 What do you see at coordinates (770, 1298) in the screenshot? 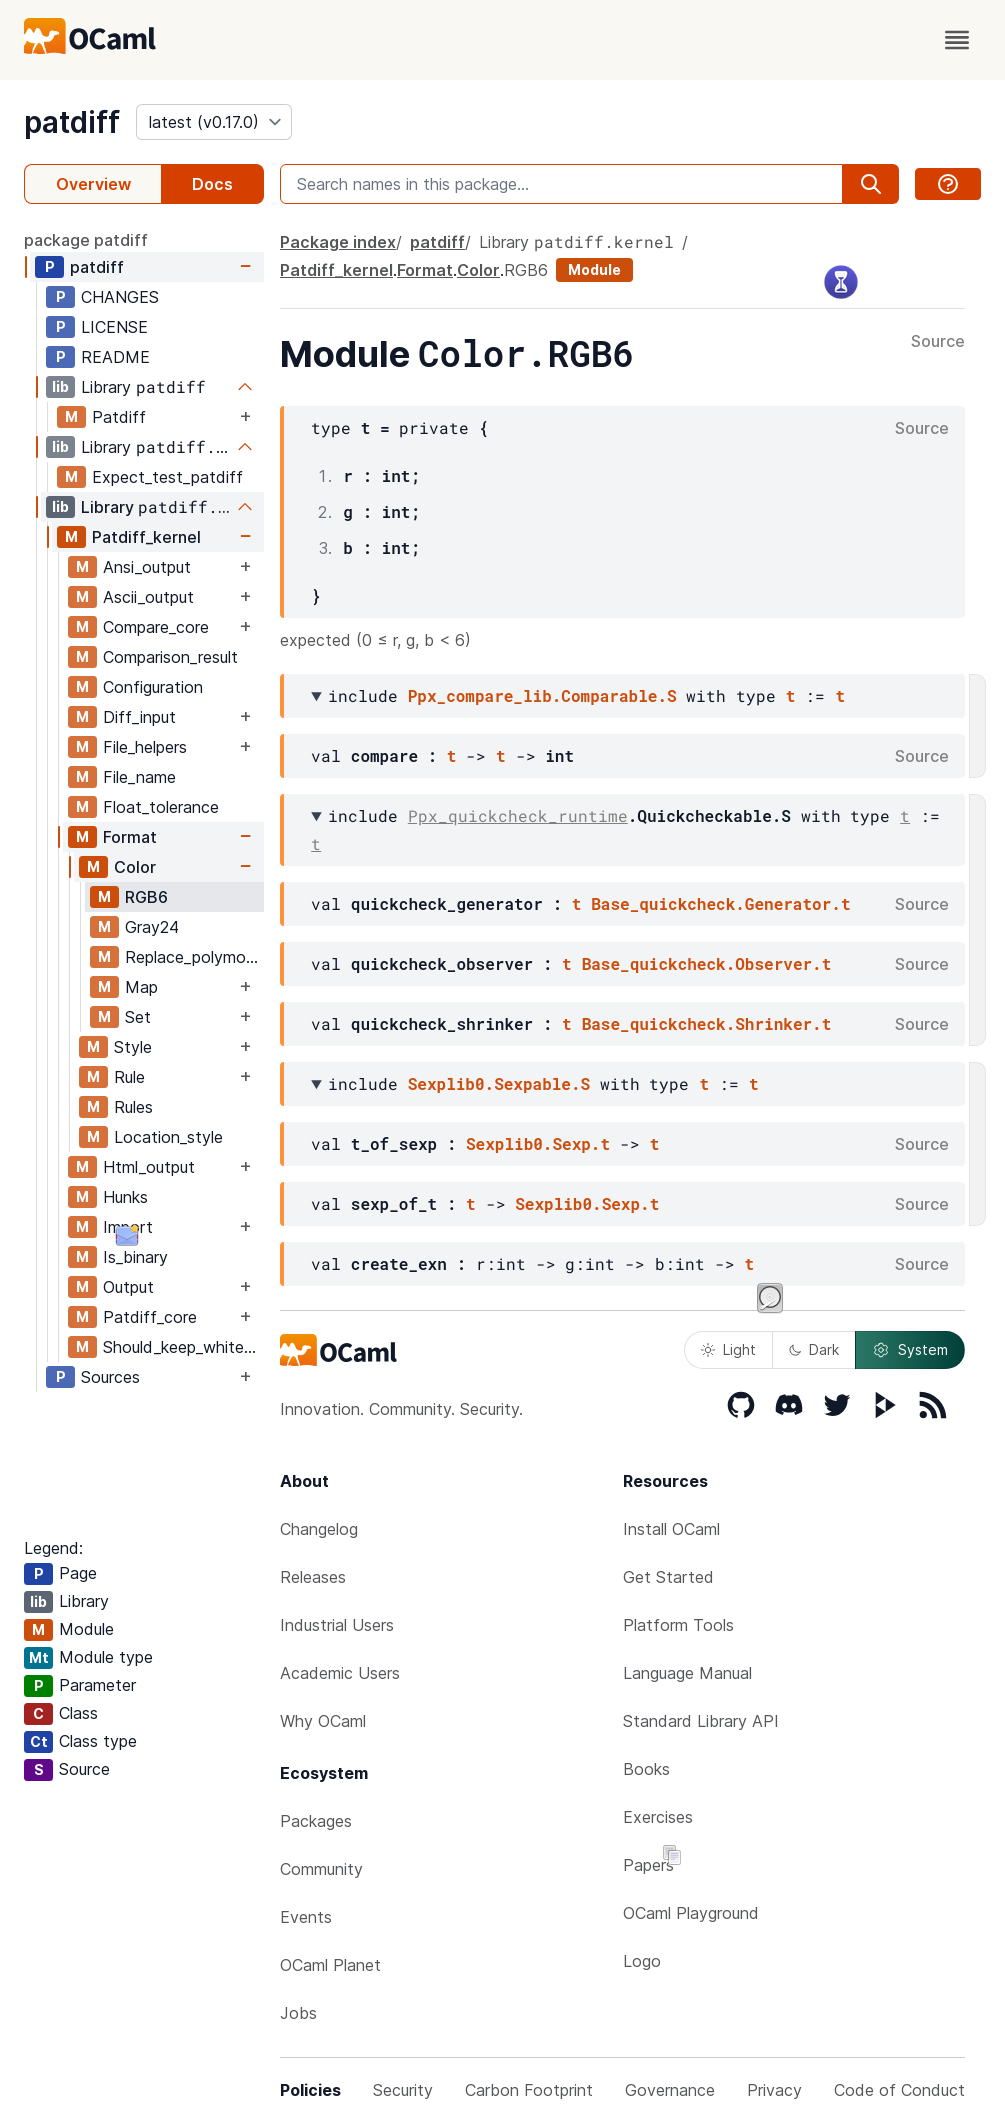
I see `open disk utility application` at bounding box center [770, 1298].